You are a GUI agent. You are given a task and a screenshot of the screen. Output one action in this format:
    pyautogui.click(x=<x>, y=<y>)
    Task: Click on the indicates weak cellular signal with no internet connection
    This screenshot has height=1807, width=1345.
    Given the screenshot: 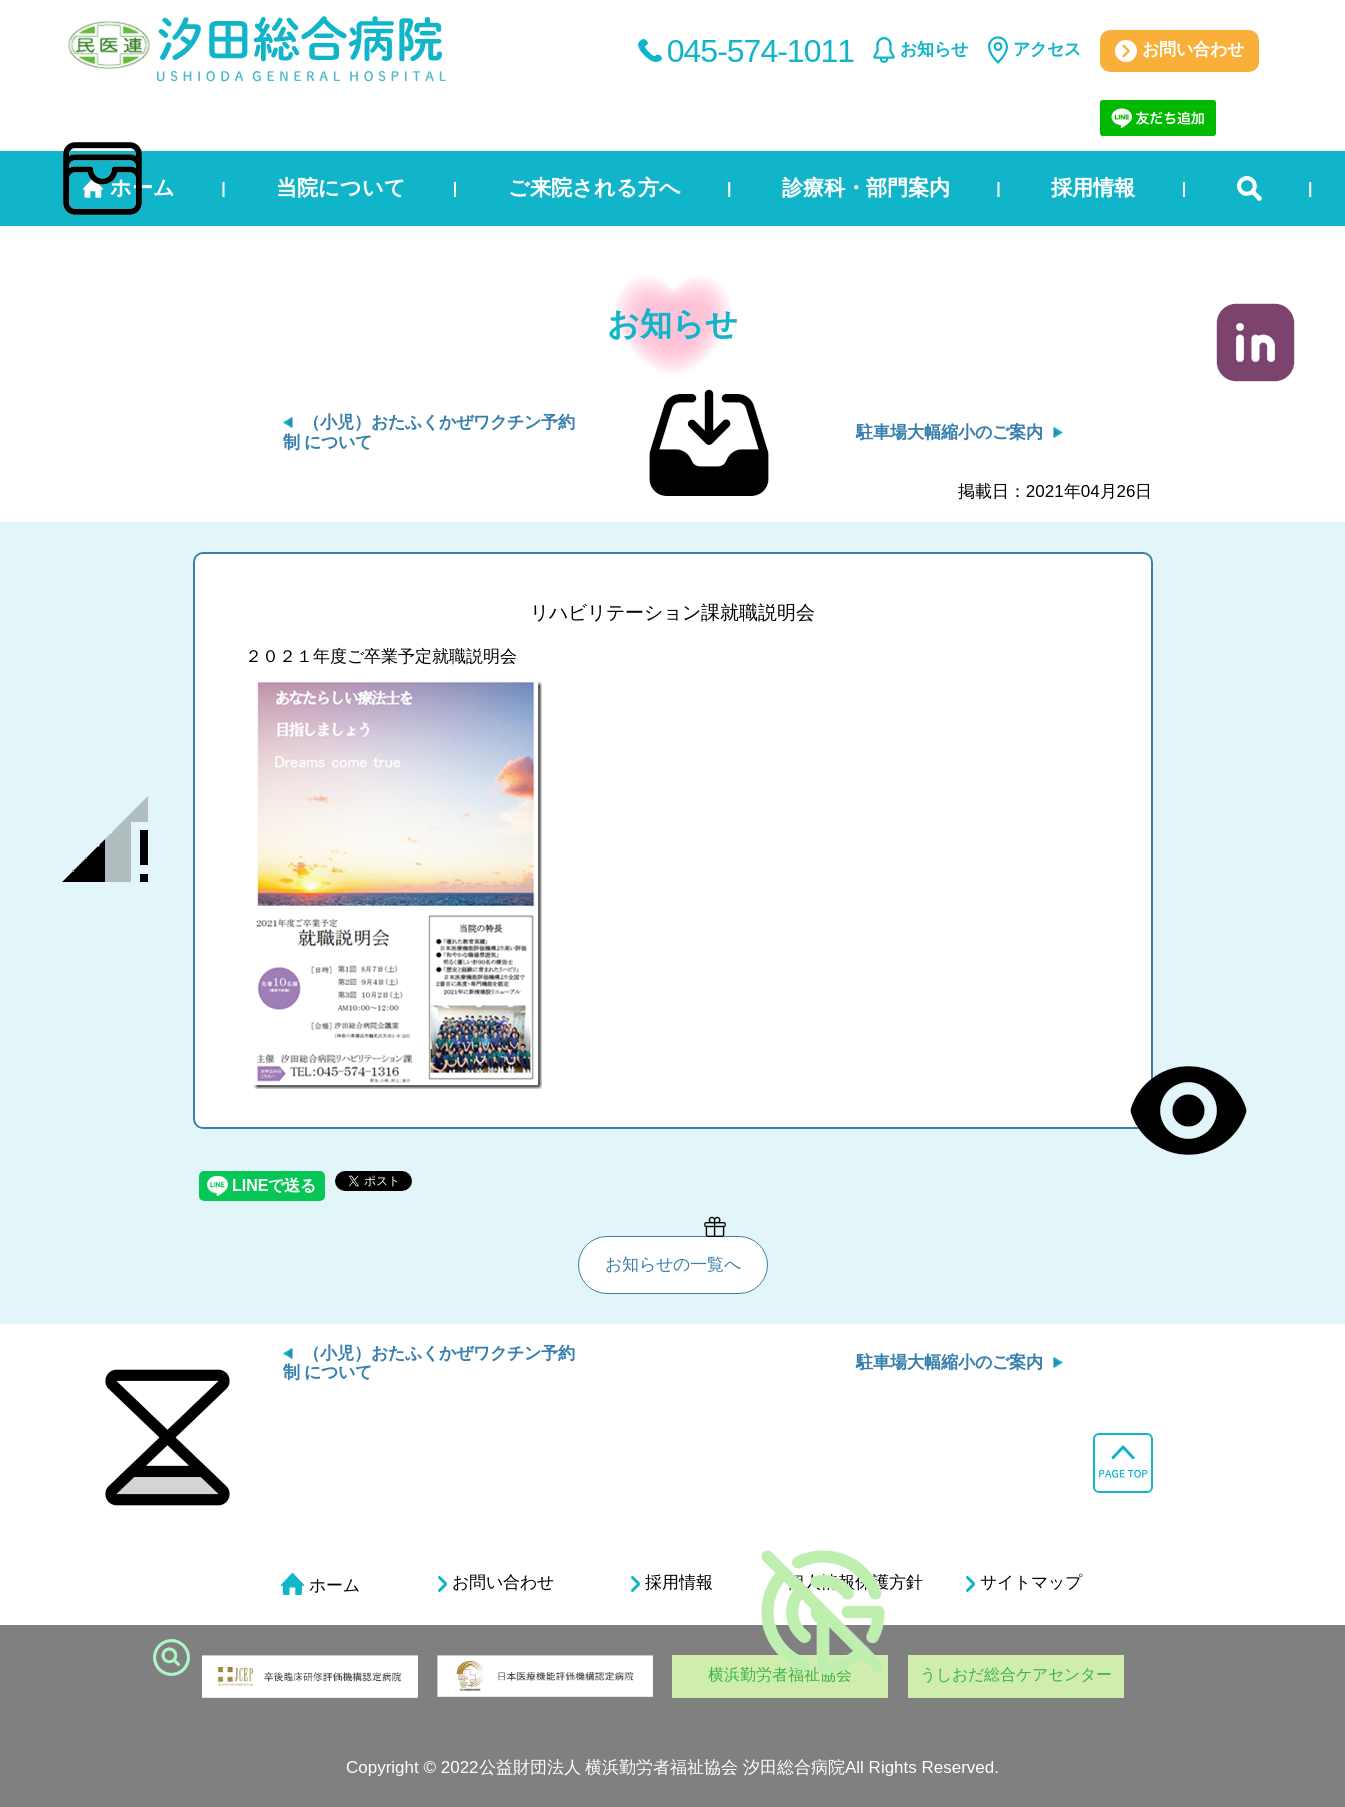 What is the action you would take?
    pyautogui.click(x=105, y=839)
    